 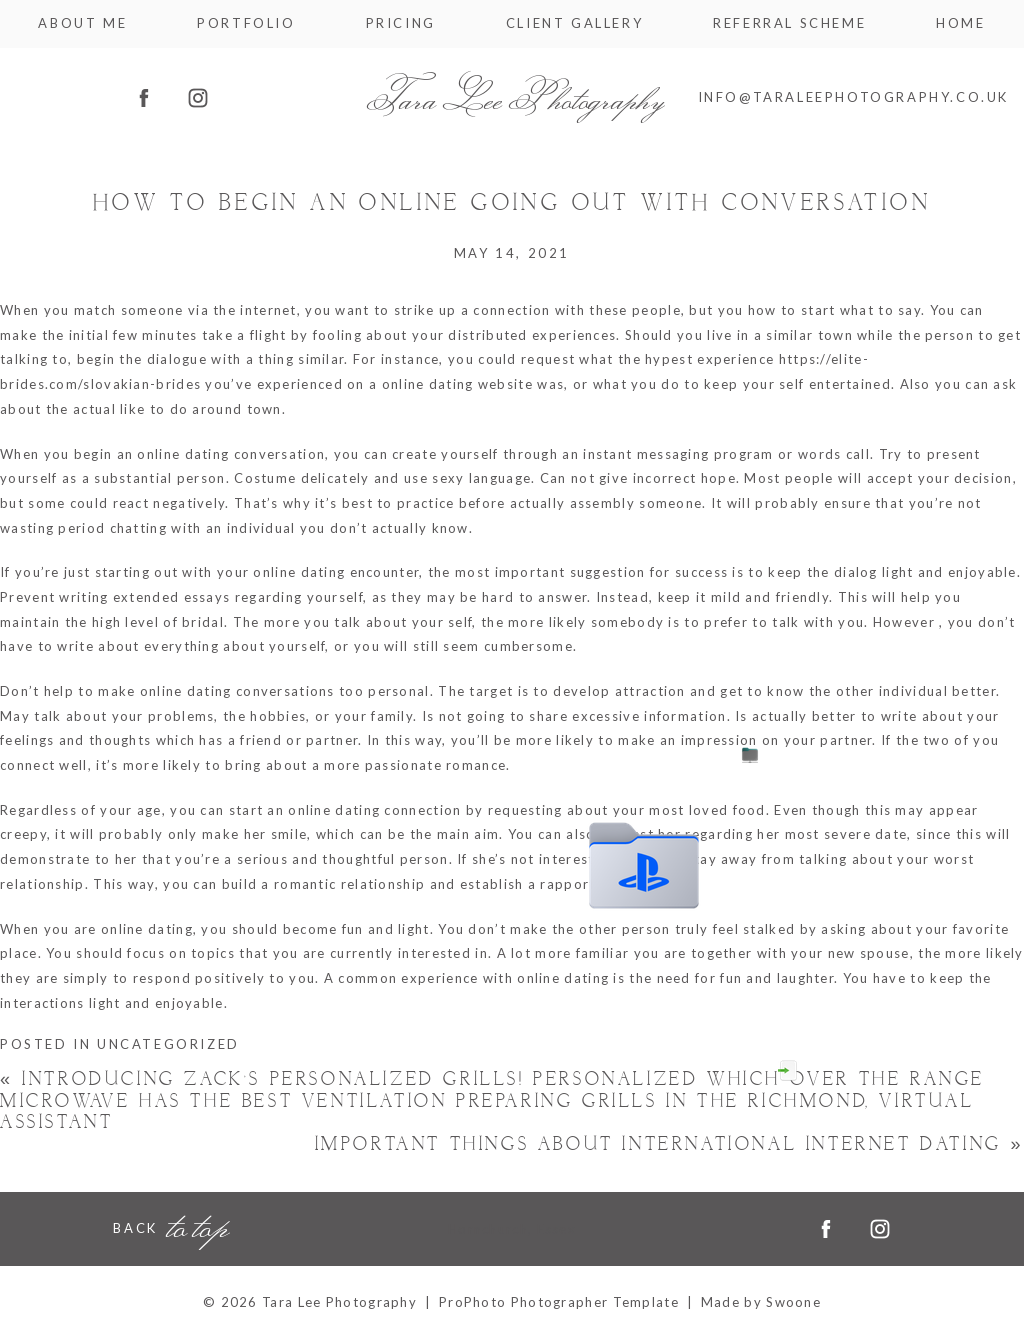 What do you see at coordinates (788, 1070) in the screenshot?
I see `import a document or file` at bounding box center [788, 1070].